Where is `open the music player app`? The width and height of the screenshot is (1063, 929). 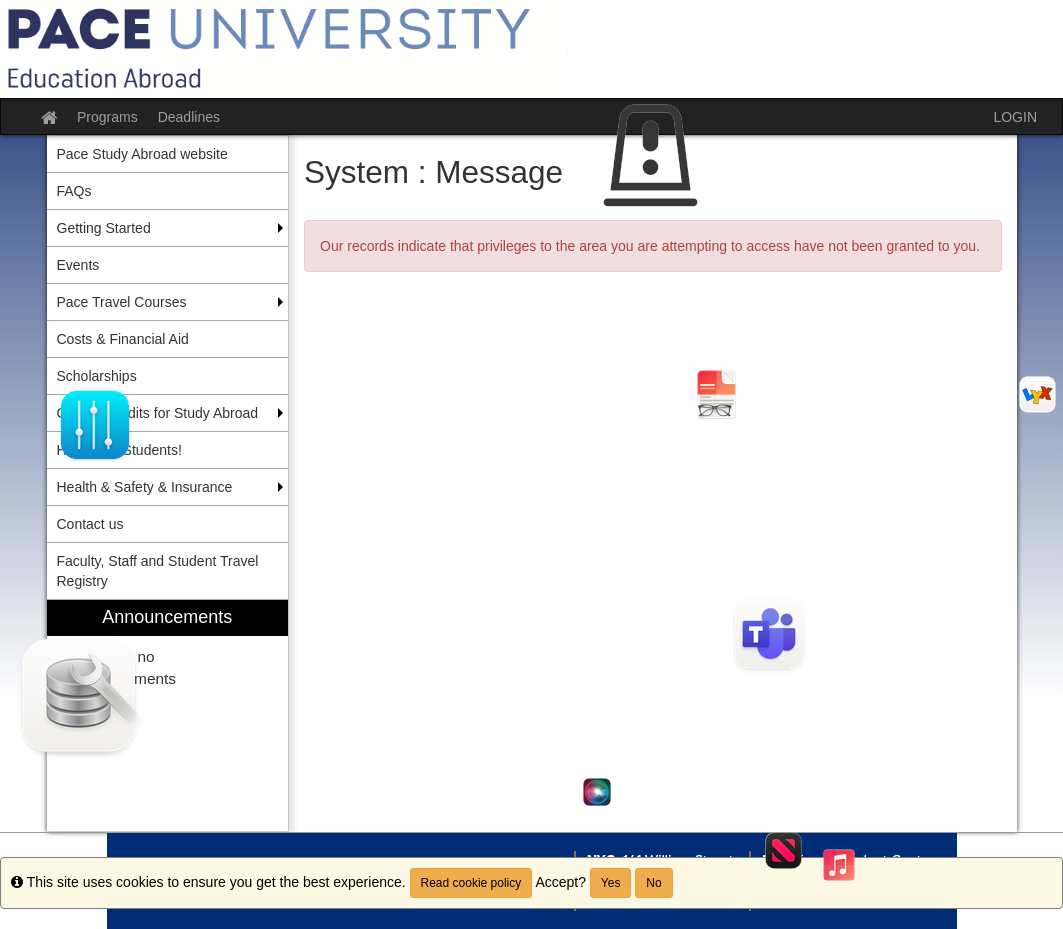
open the music player app is located at coordinates (839, 865).